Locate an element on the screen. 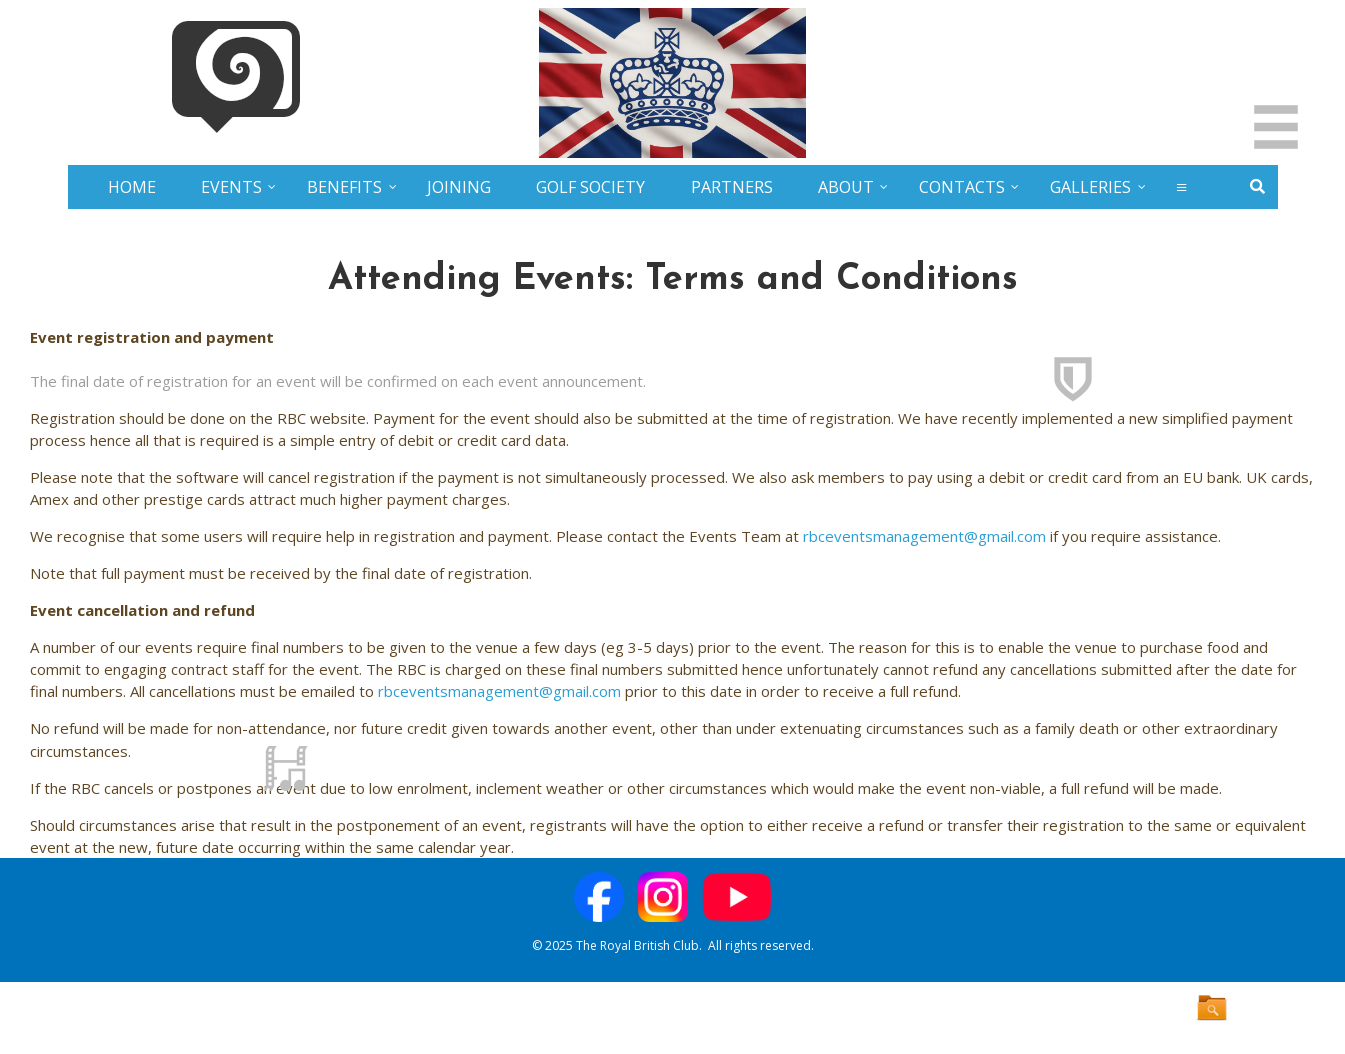 This screenshot has width=1345, height=1054. justify text to fill both margins is located at coordinates (1276, 127).